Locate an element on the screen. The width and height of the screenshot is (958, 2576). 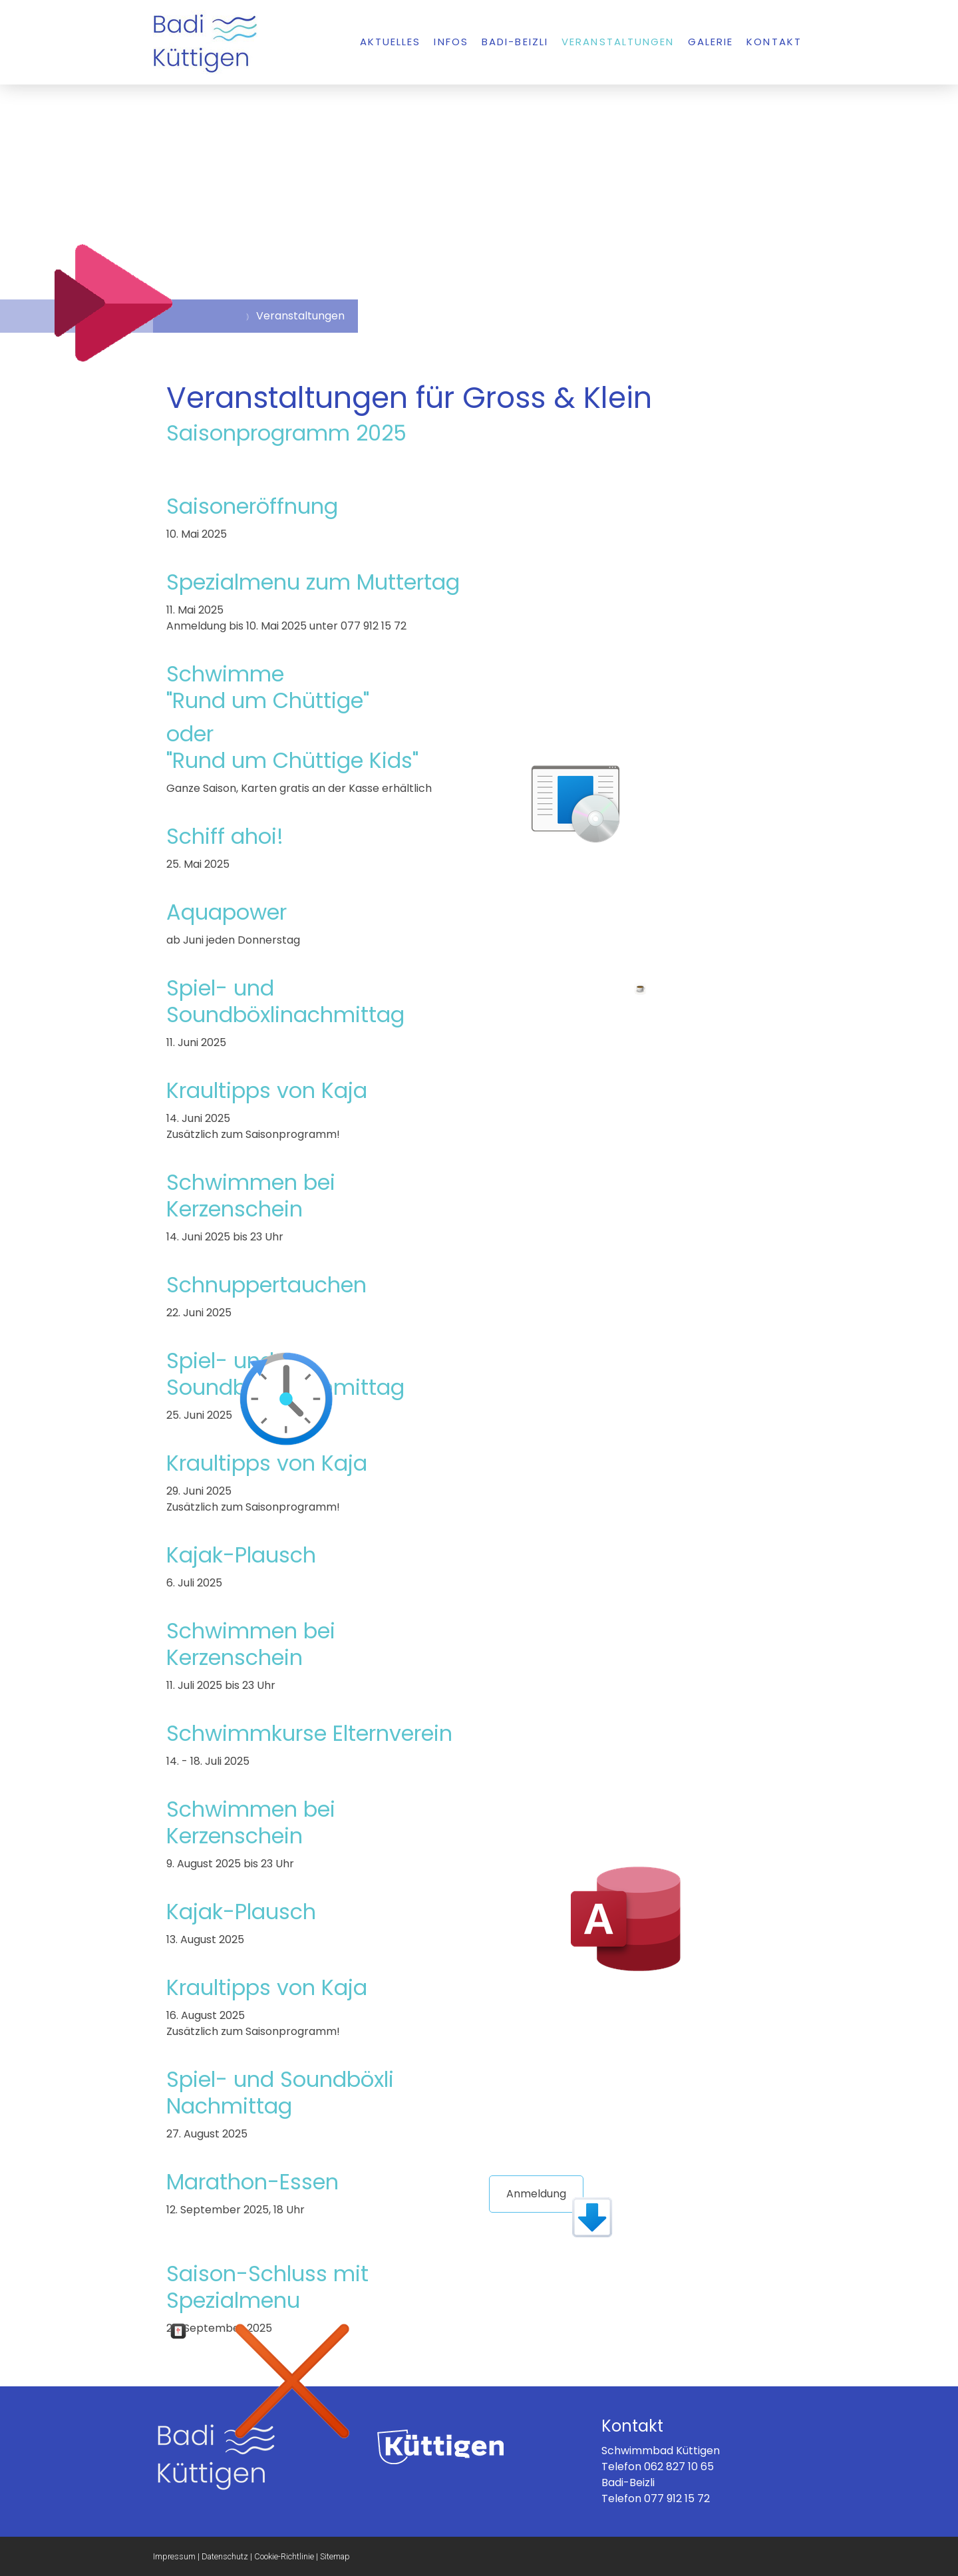
open the stream app is located at coordinates (113, 303).